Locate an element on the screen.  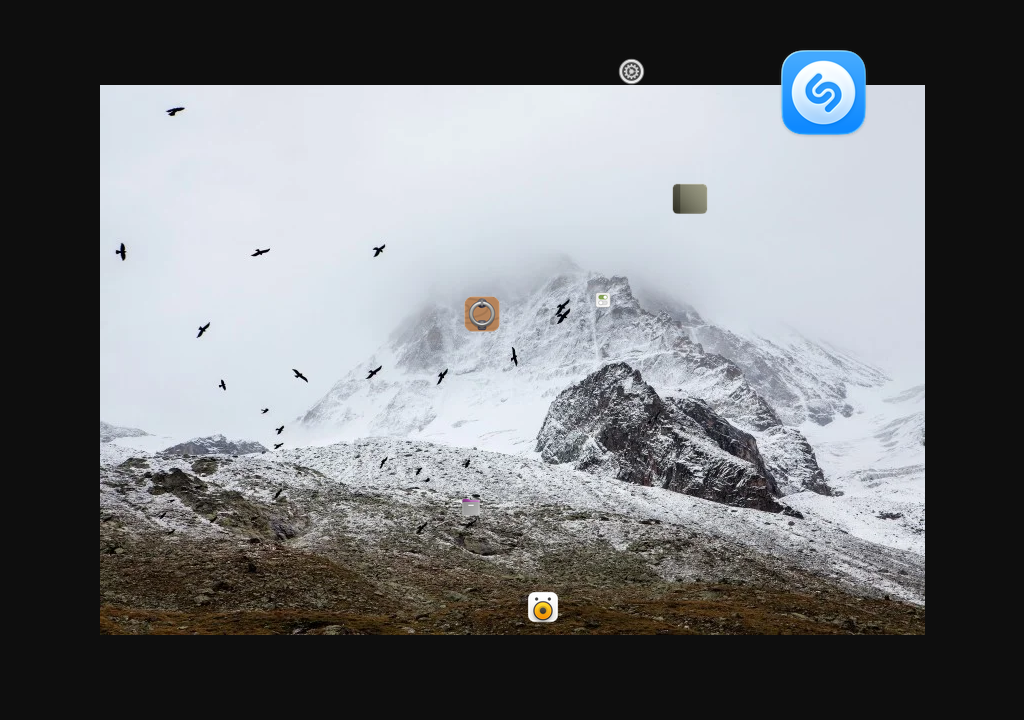
open rhythmbox music player is located at coordinates (543, 607).